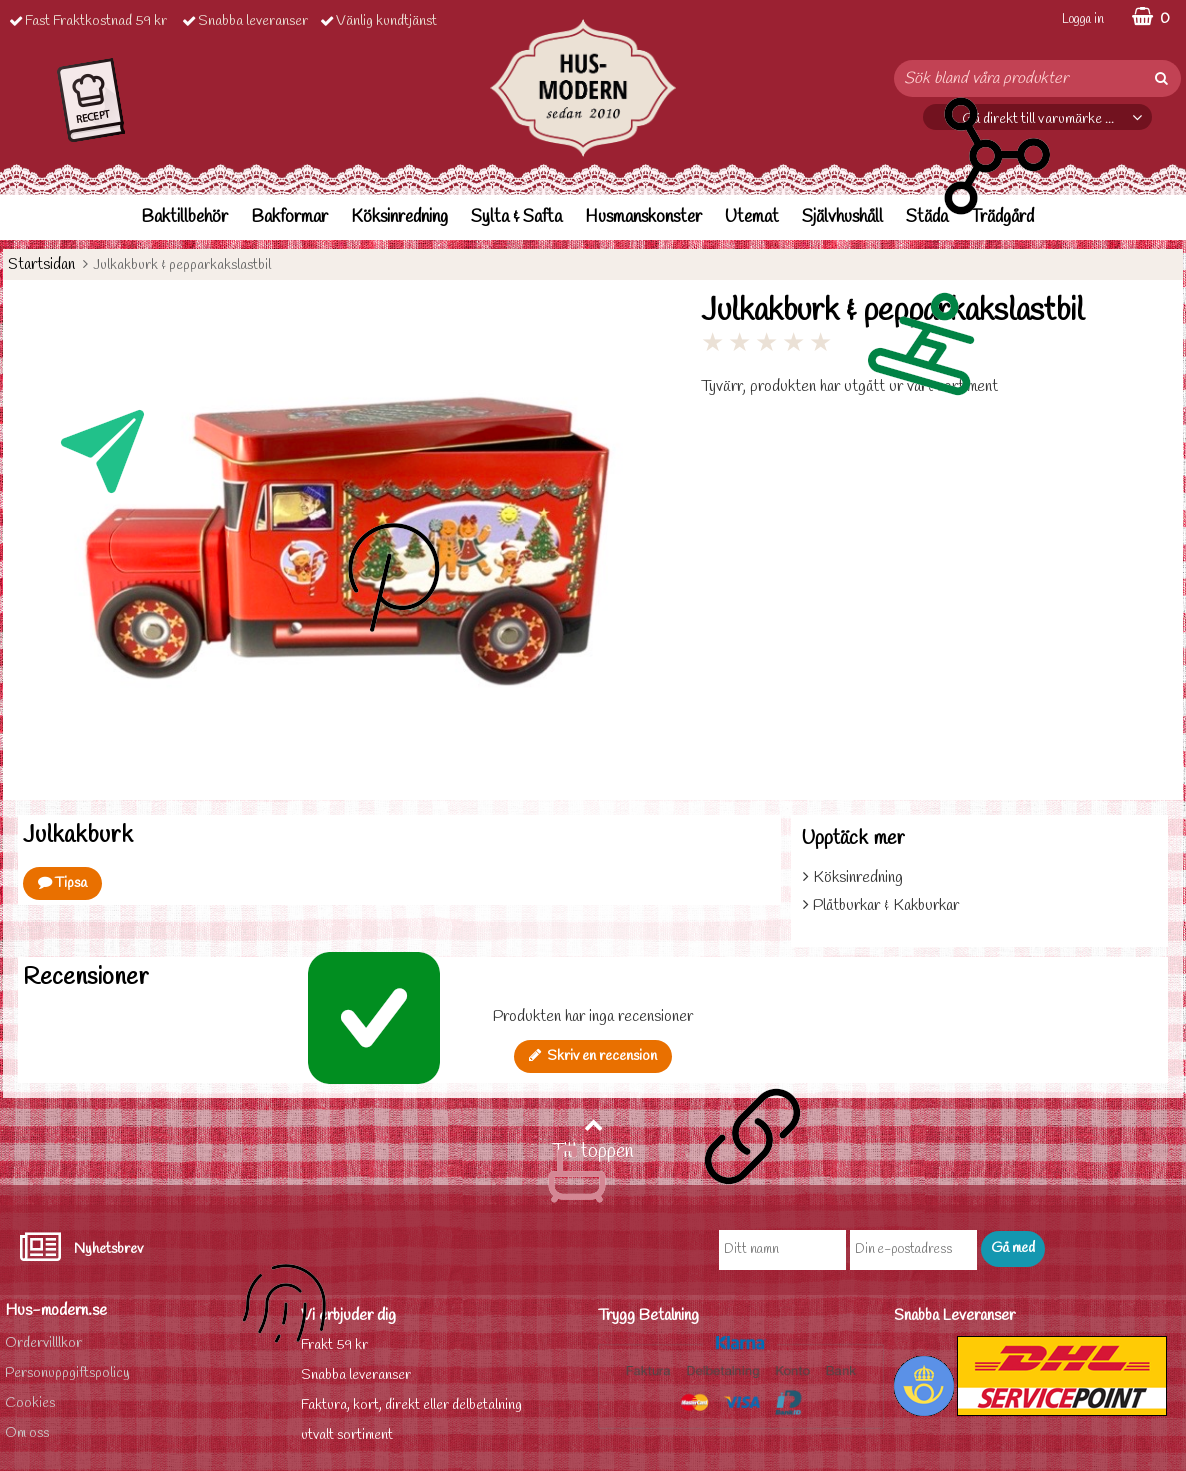  What do you see at coordinates (286, 1304) in the screenshot?
I see `authenticate with fingerprint` at bounding box center [286, 1304].